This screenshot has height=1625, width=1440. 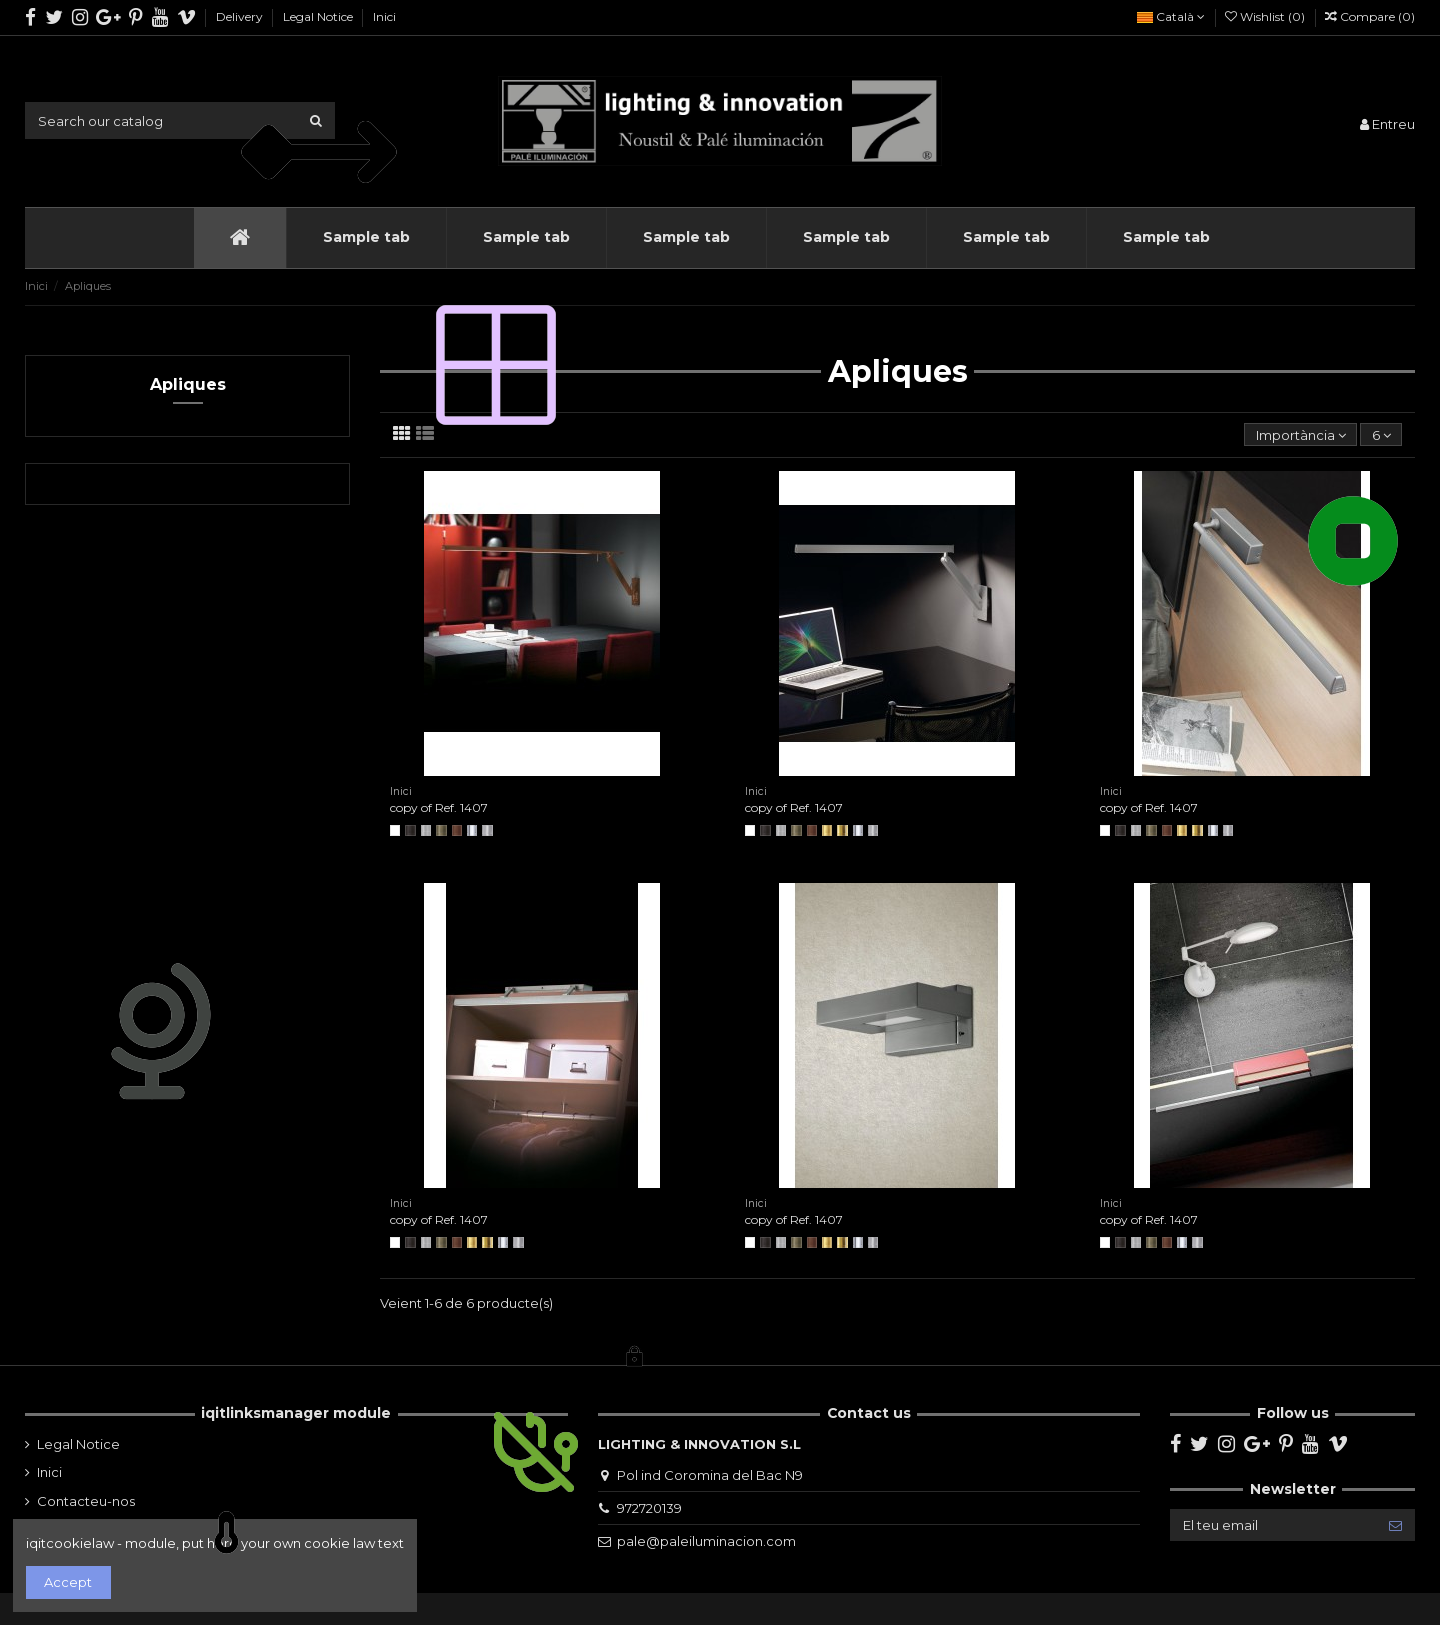 What do you see at coordinates (319, 152) in the screenshot?
I see `navigate to next step or section` at bounding box center [319, 152].